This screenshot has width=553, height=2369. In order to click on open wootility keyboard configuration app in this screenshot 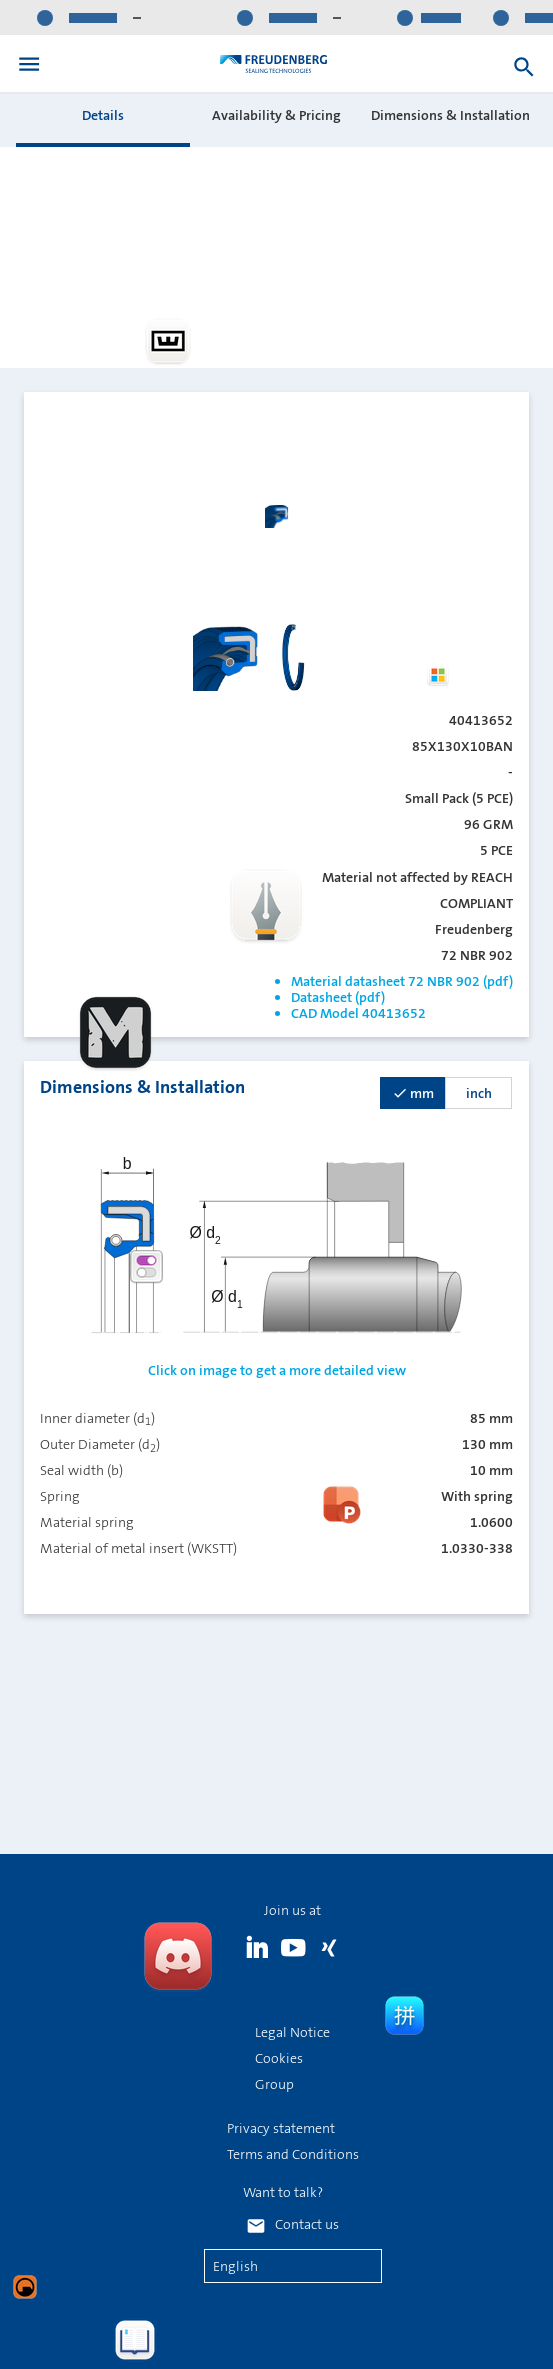, I will do `click(168, 341)`.